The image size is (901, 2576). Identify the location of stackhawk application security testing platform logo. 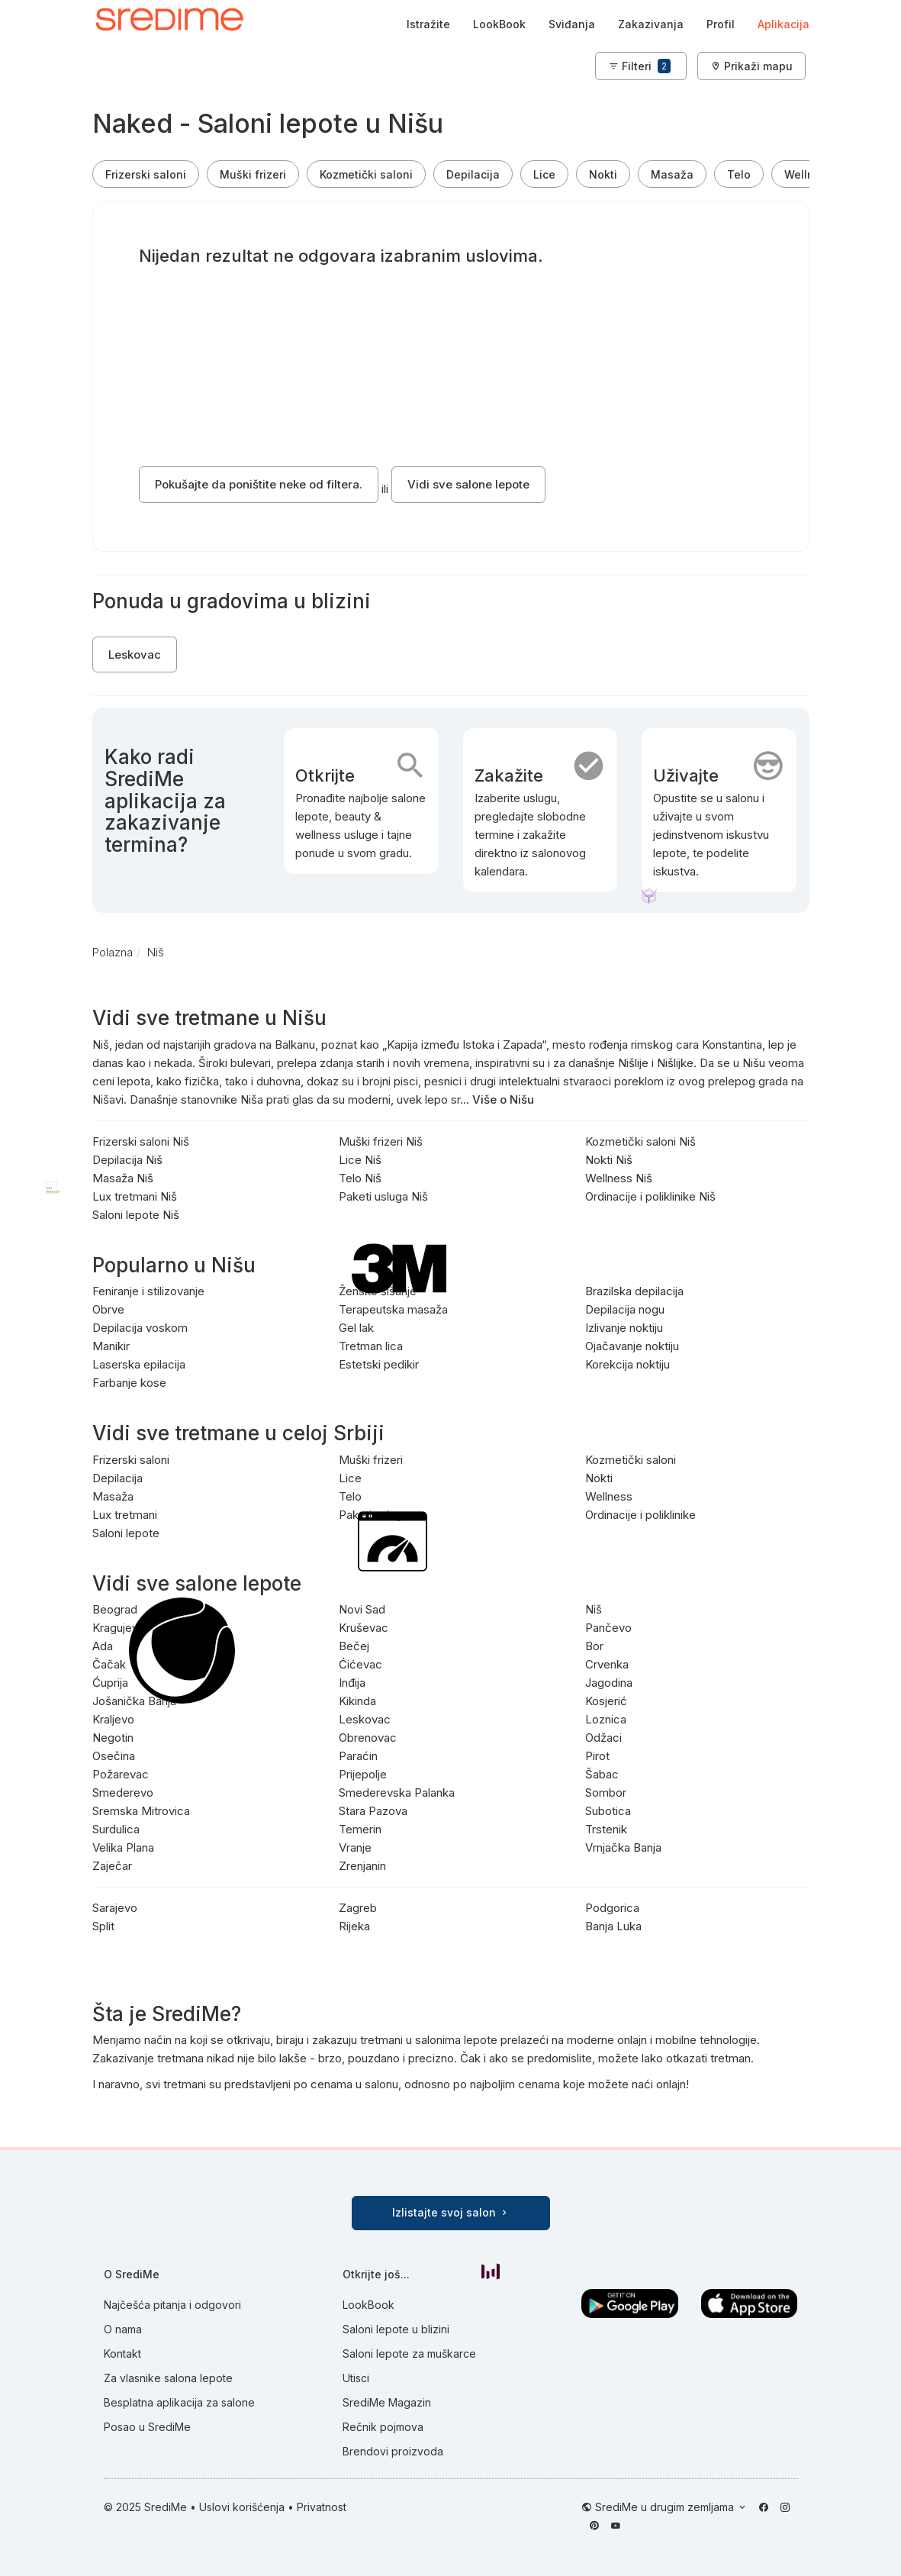
(648, 896).